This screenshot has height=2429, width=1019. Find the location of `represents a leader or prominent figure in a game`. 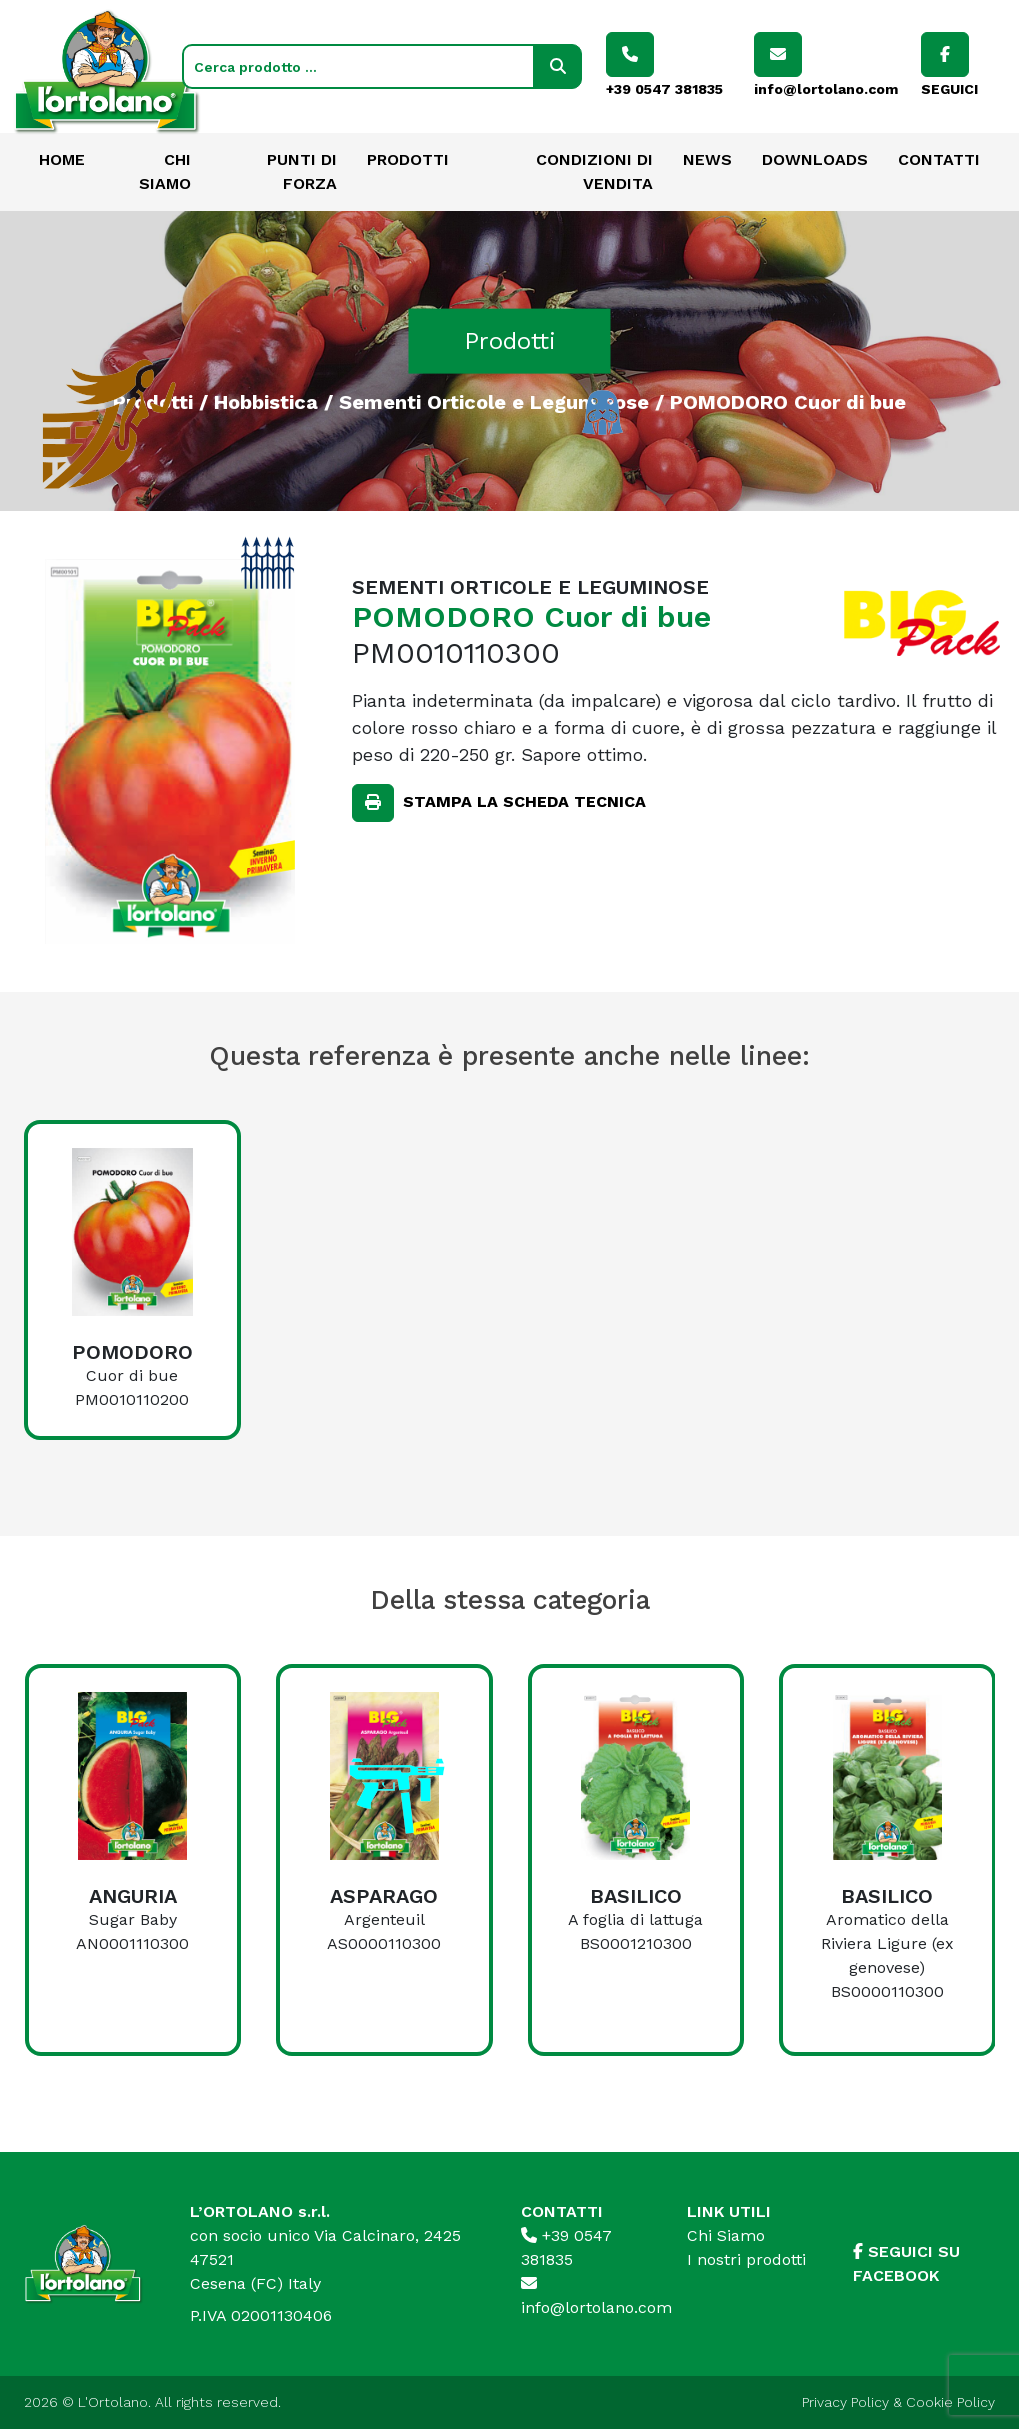

represents a leader or prominent figure in a game is located at coordinates (109, 422).